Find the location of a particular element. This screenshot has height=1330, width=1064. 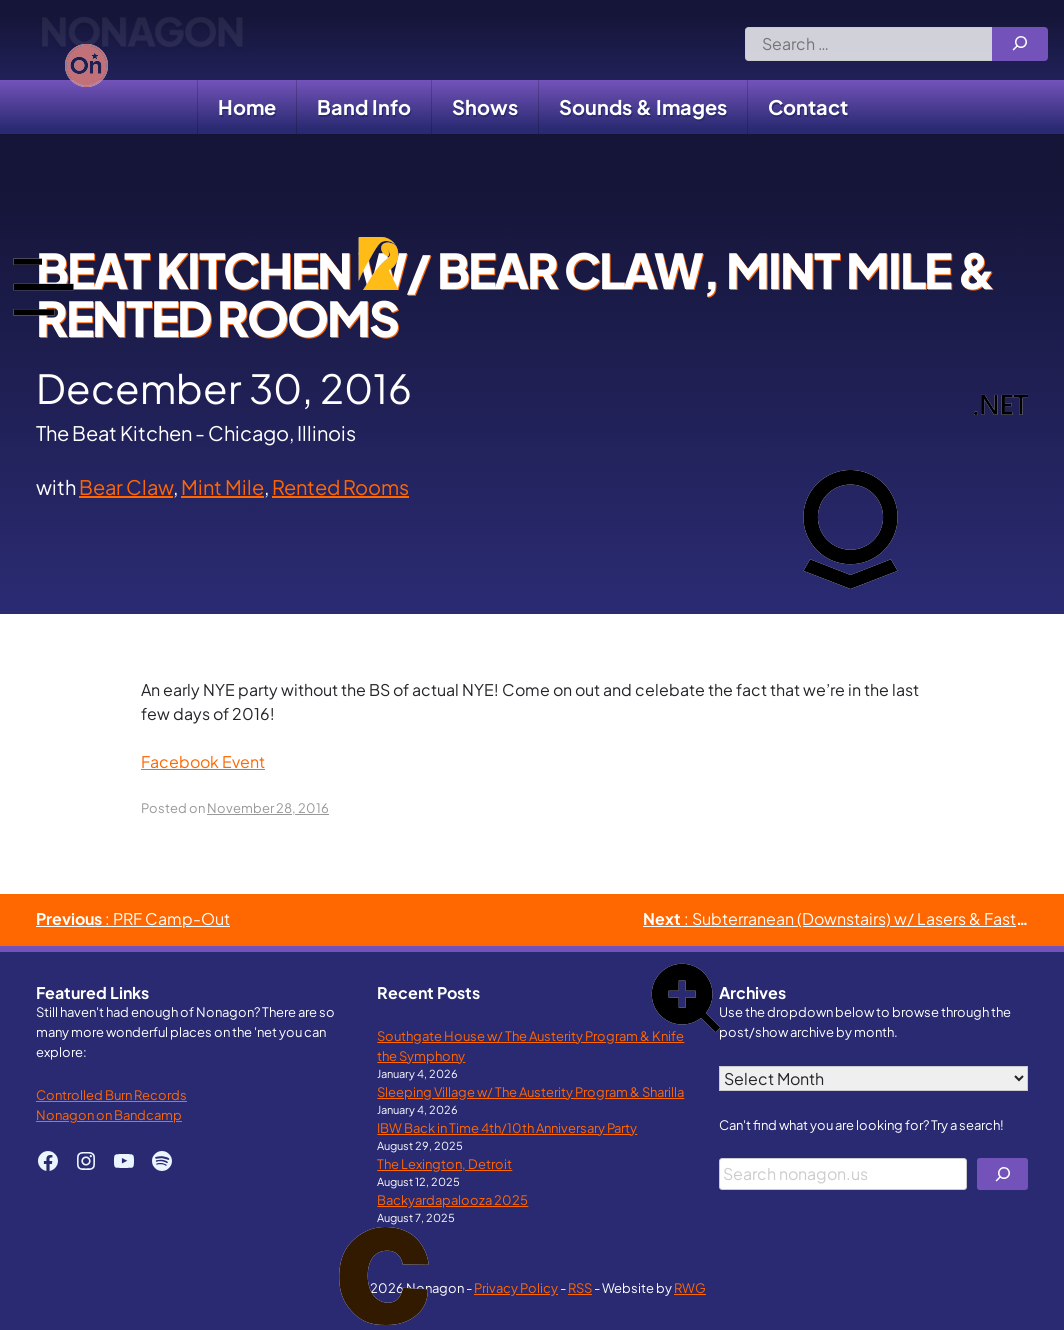

access OnStar connected vehicle services is located at coordinates (86, 65).